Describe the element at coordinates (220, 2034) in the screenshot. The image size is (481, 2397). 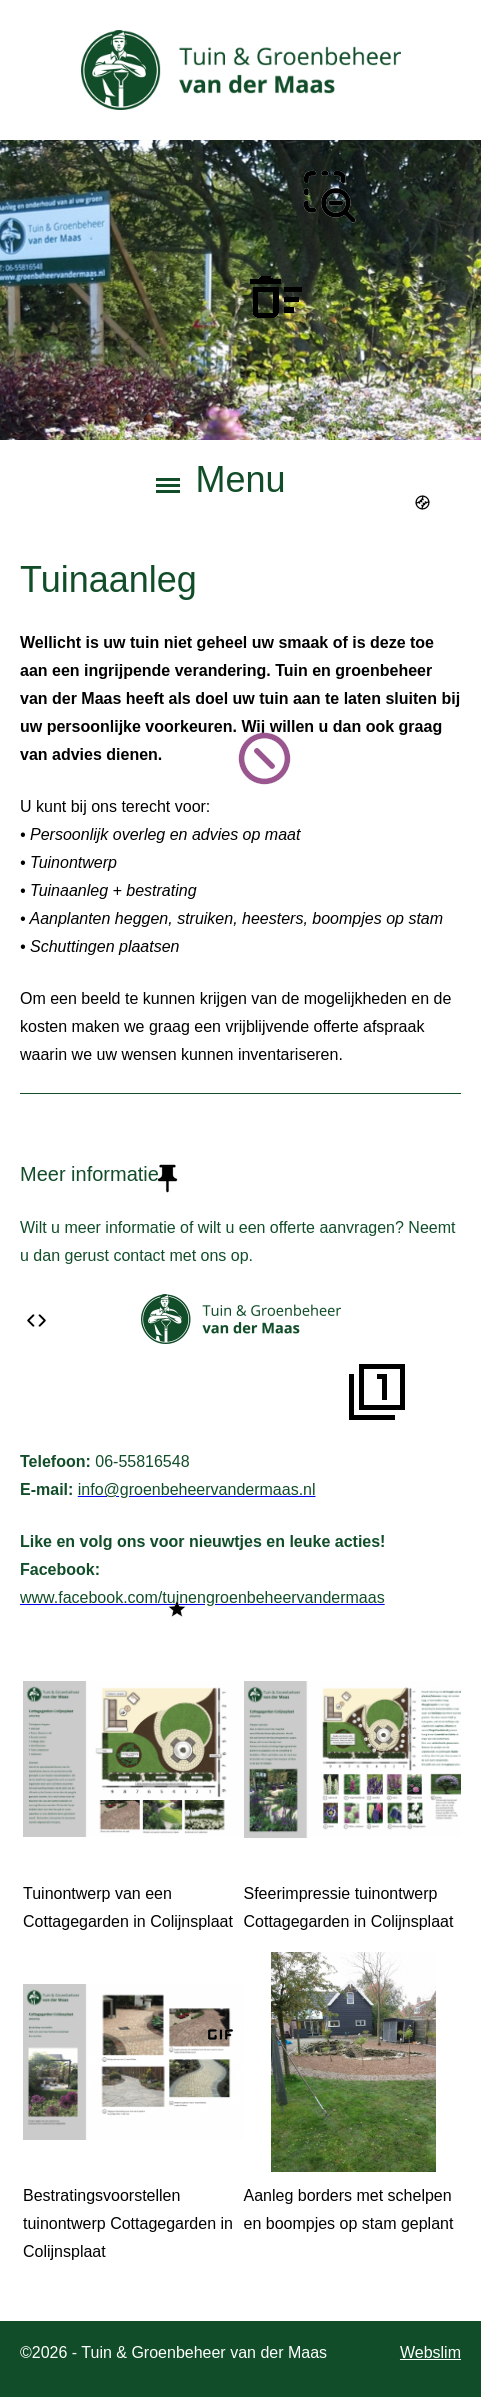
I see `insert a gif into your message` at that location.